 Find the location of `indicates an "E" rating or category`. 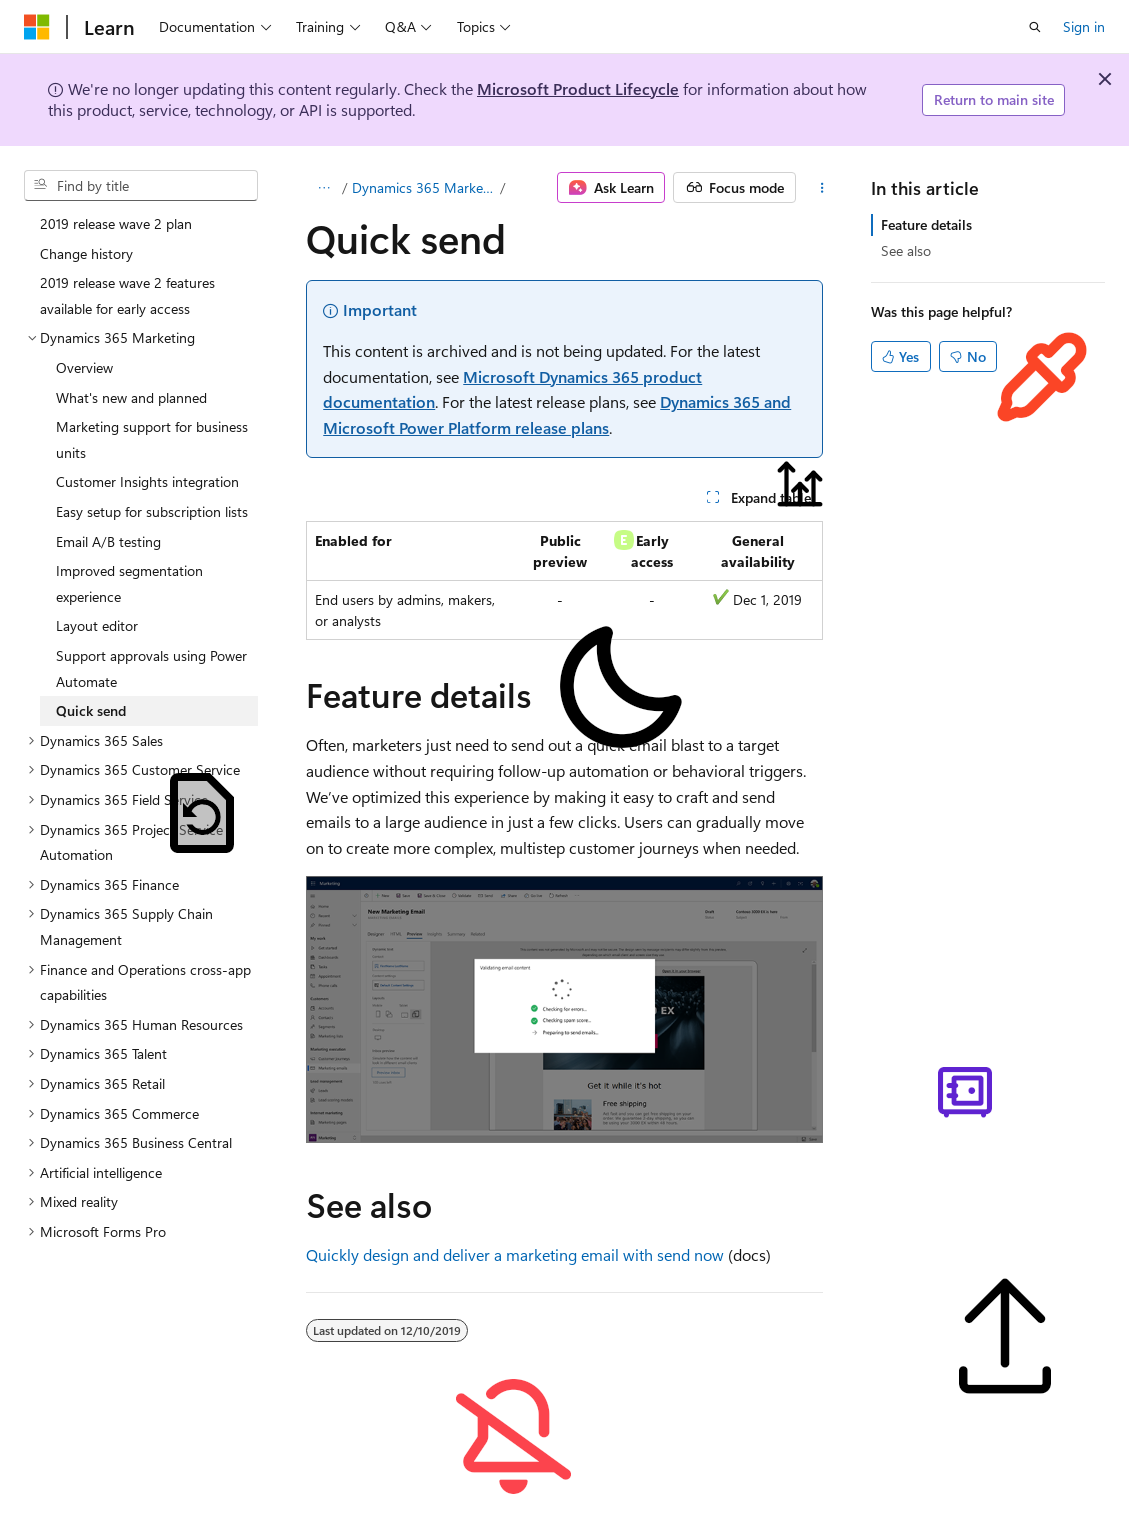

indicates an "E" rating or category is located at coordinates (624, 540).